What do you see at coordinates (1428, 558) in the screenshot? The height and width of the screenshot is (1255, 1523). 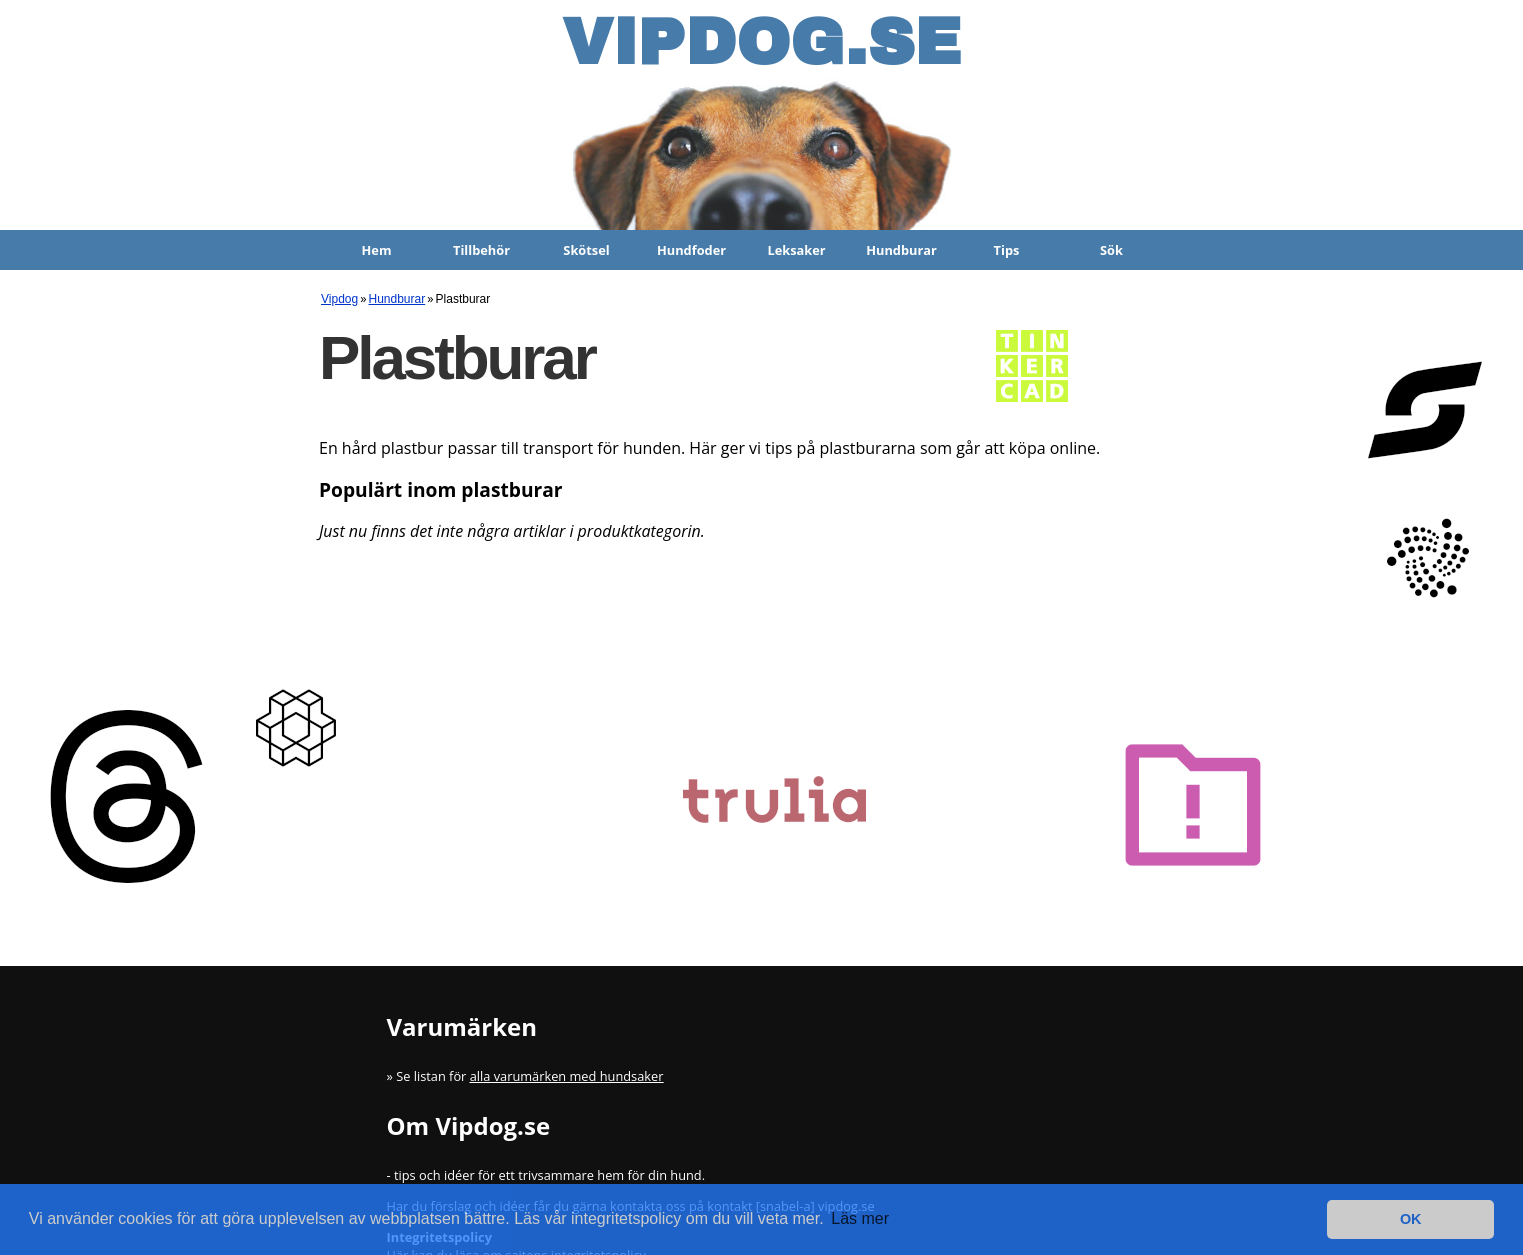 I see `IOTA cryptocurrency logo` at bounding box center [1428, 558].